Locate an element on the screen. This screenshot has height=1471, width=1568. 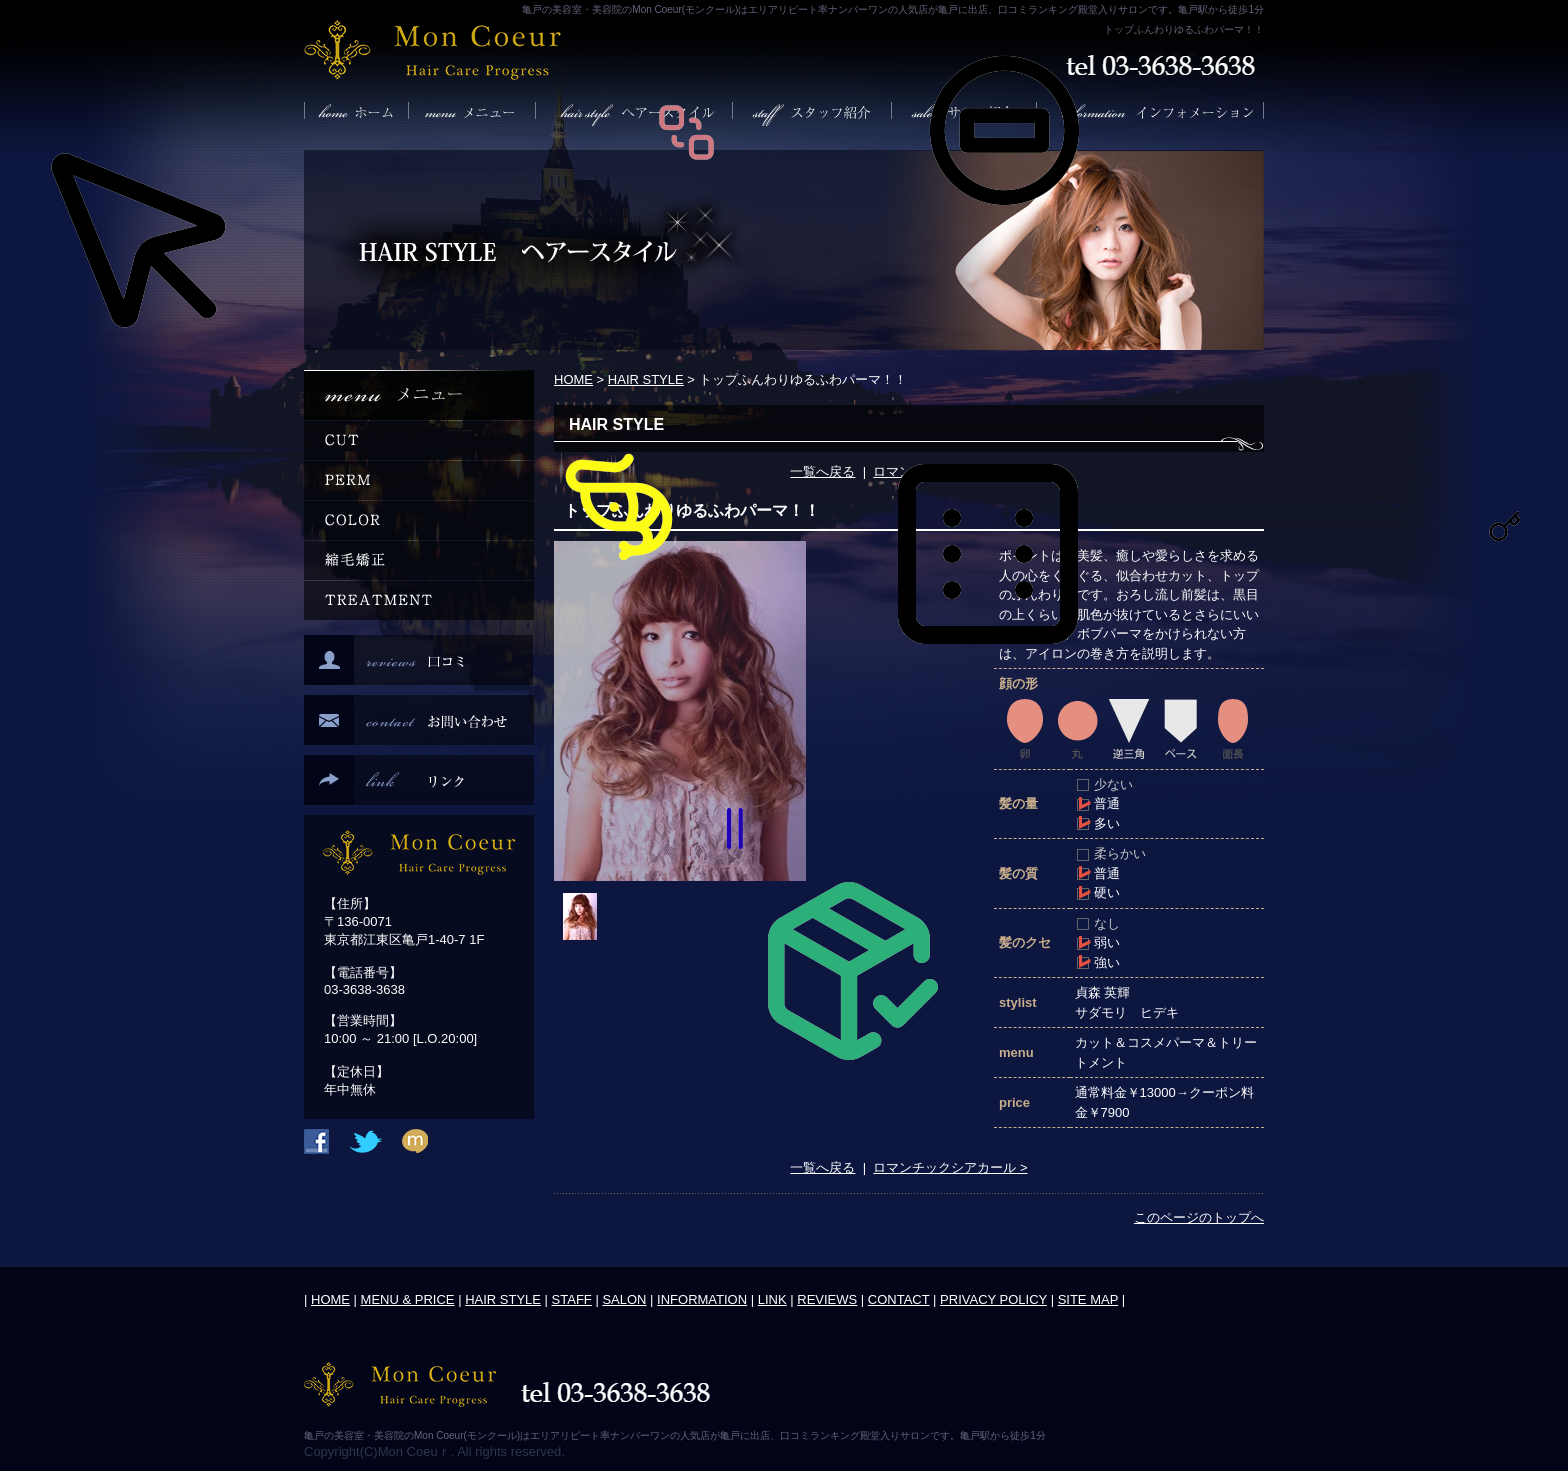
order delivered successfully is located at coordinates (849, 971).